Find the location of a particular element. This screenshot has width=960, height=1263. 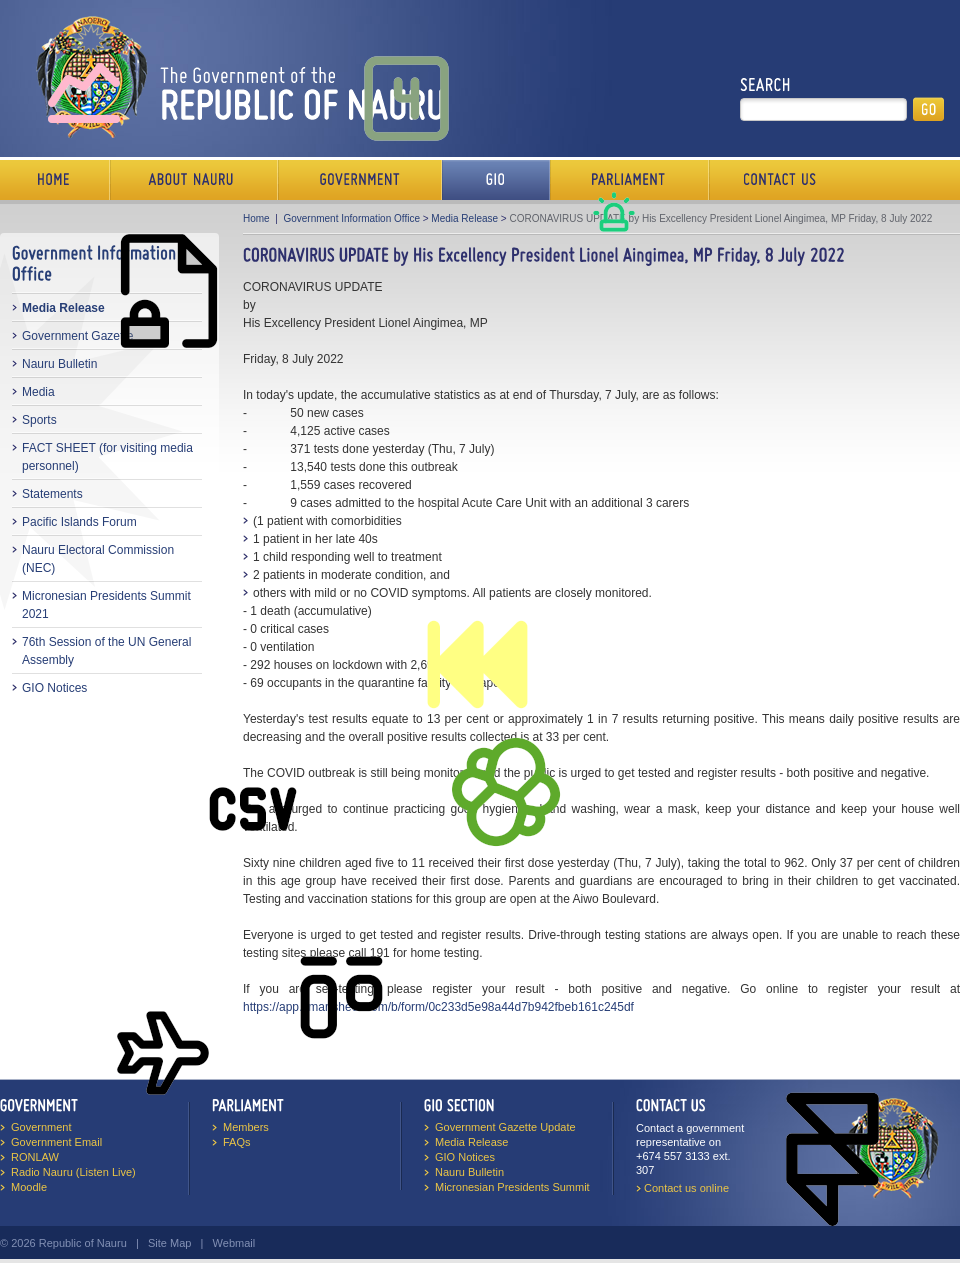

open Framer app is located at coordinates (832, 1156).